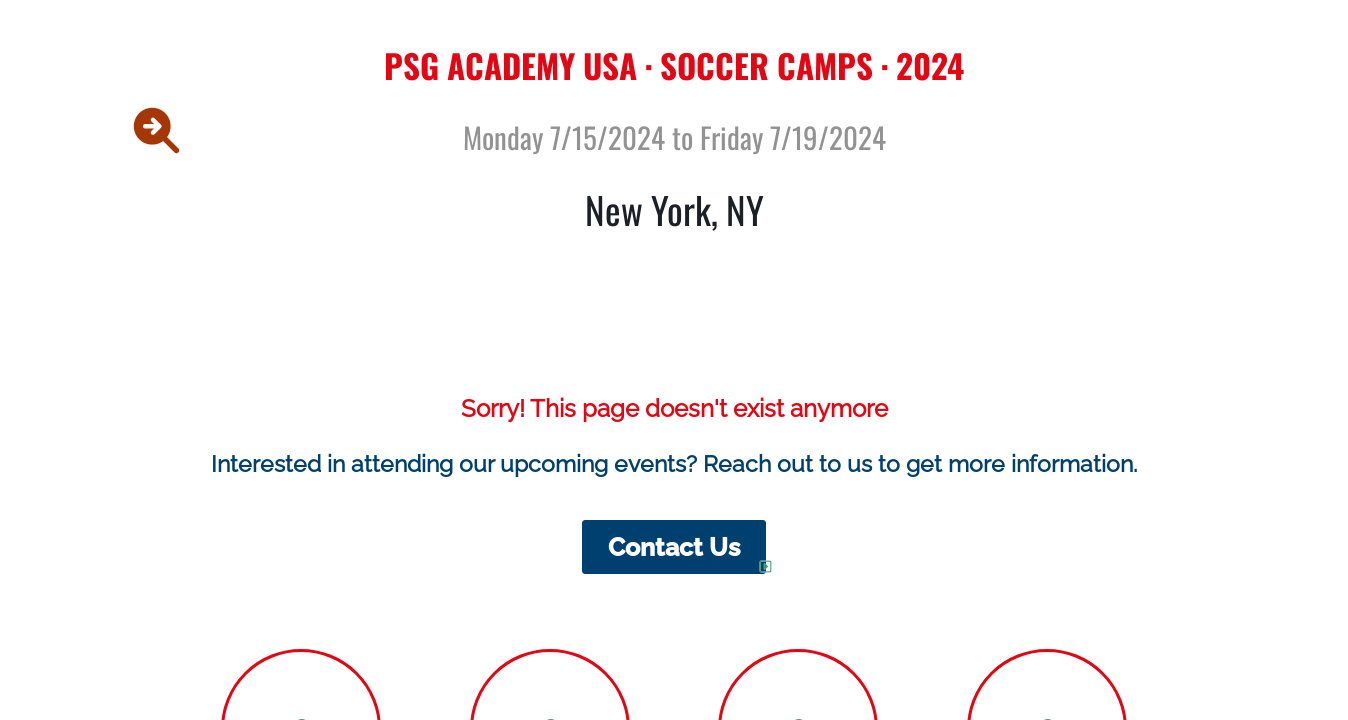  Describe the element at coordinates (765, 566) in the screenshot. I see `play media or start video` at that location.